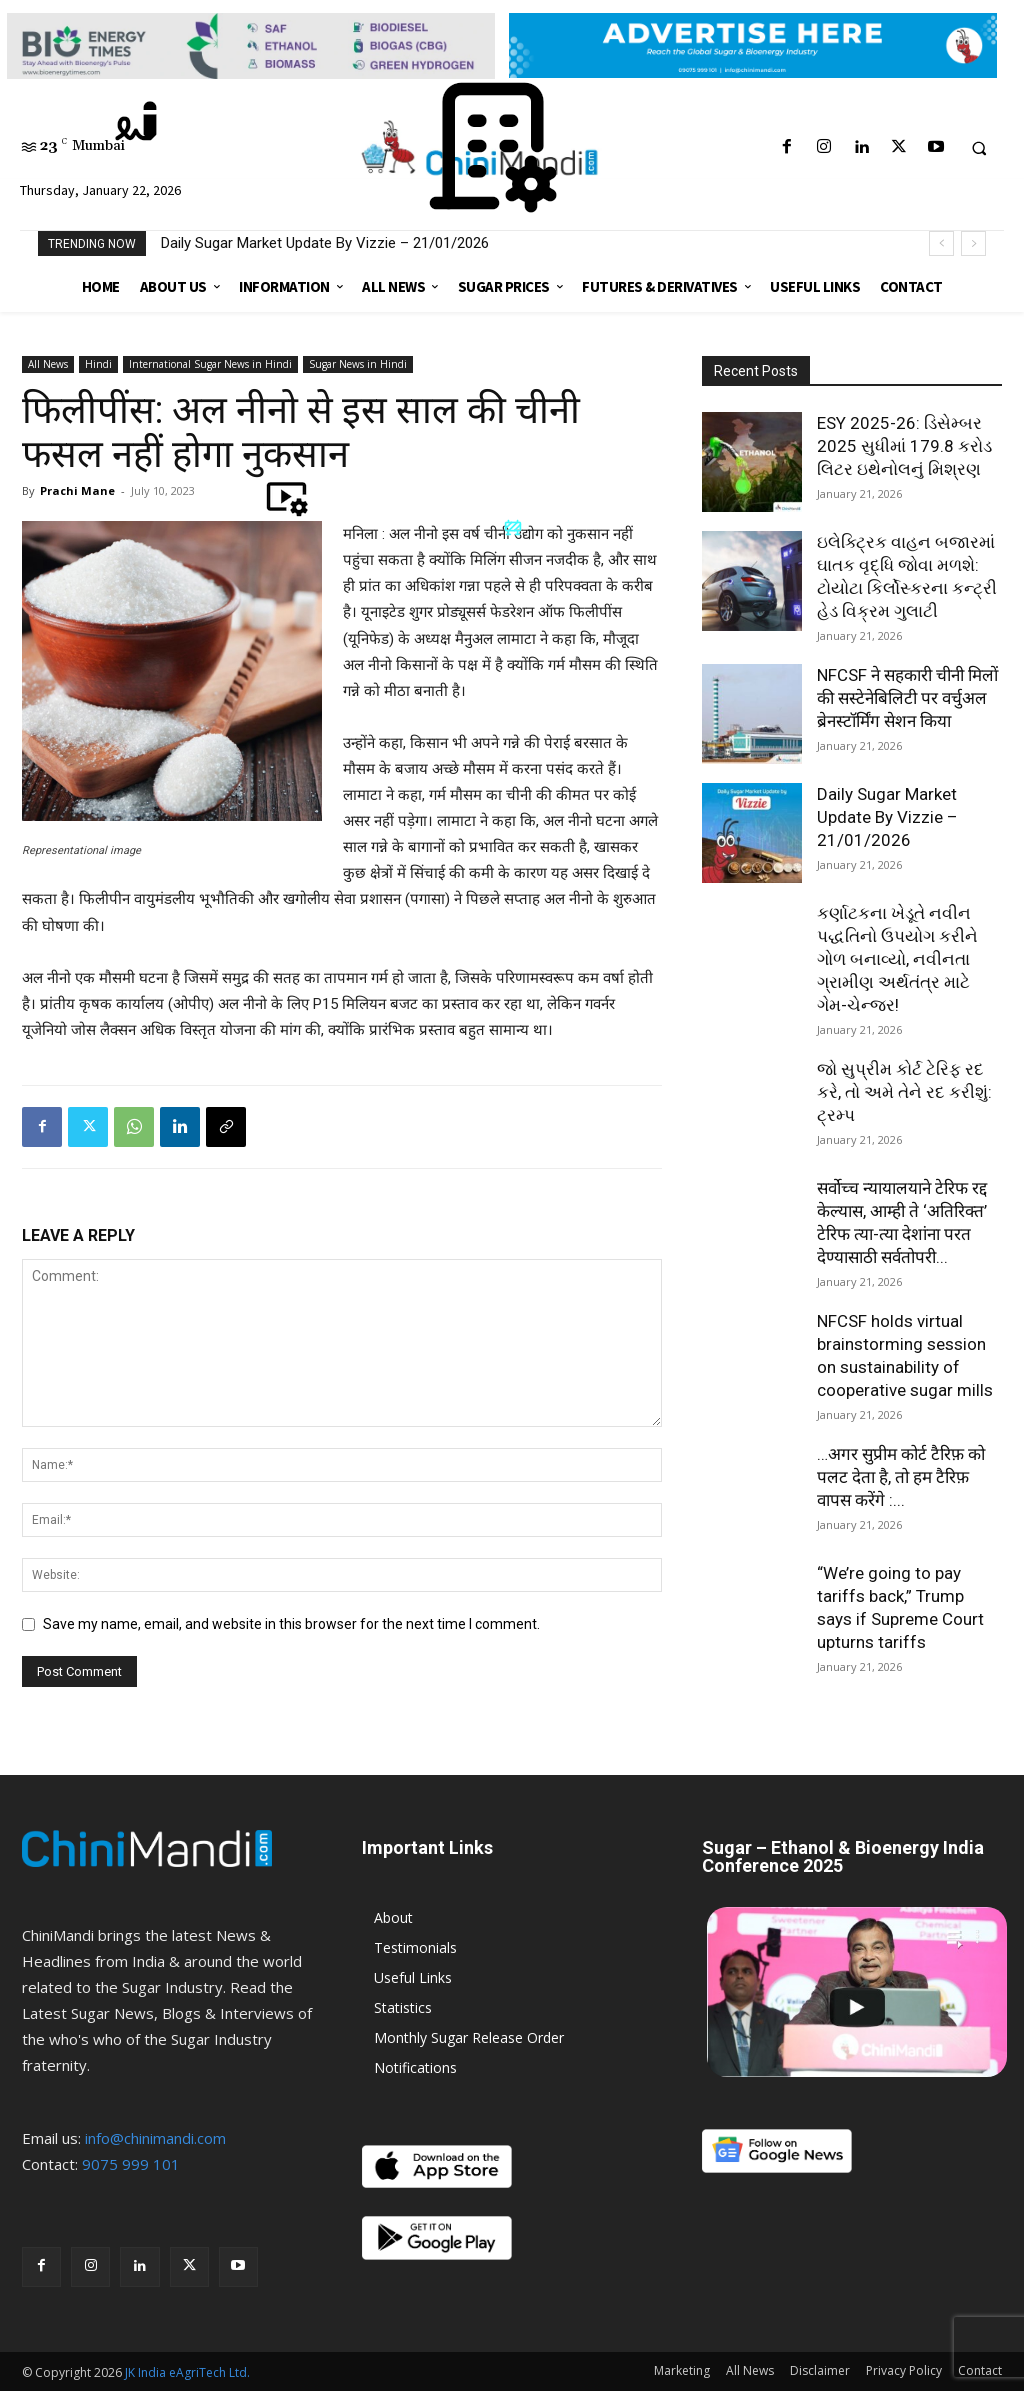  Describe the element at coordinates (493, 146) in the screenshot. I see `access building or facility settings` at that location.